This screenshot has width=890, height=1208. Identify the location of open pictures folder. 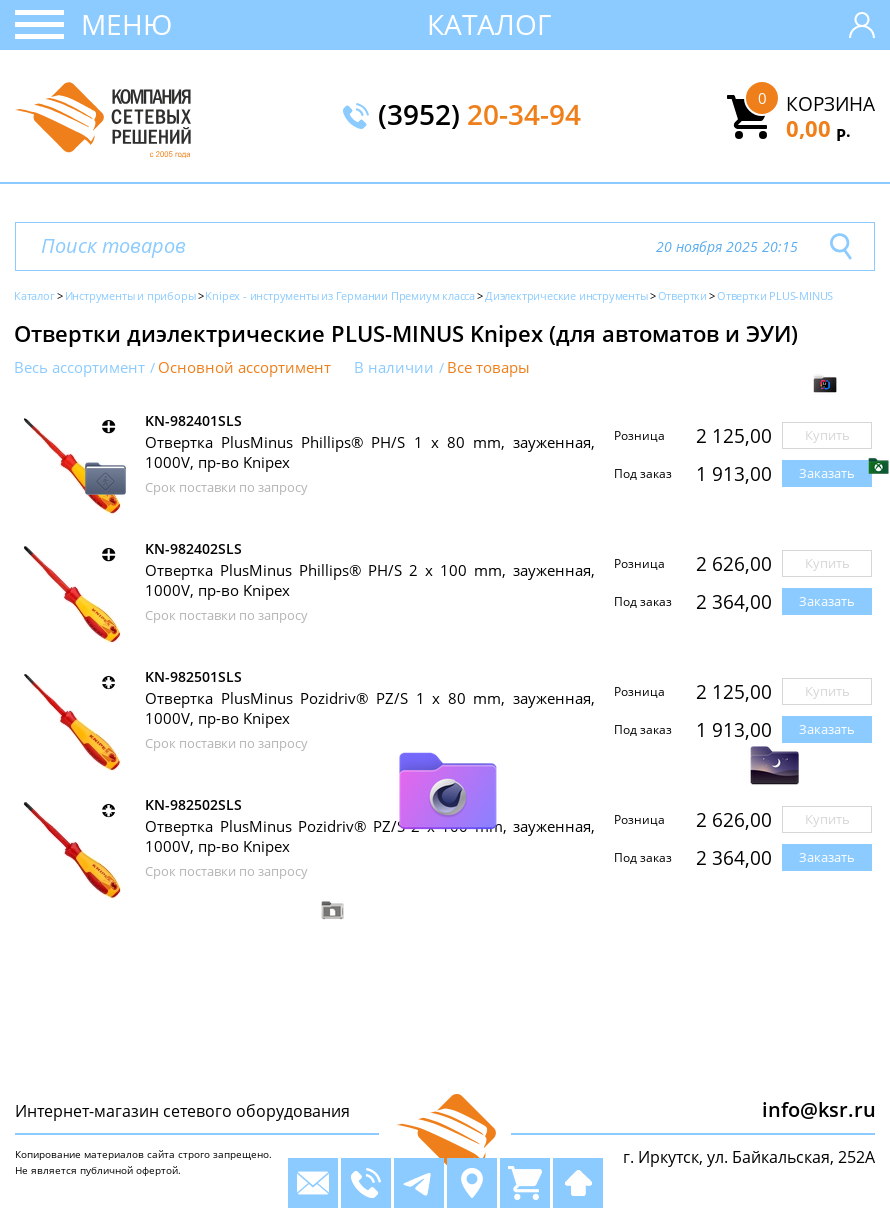
(774, 766).